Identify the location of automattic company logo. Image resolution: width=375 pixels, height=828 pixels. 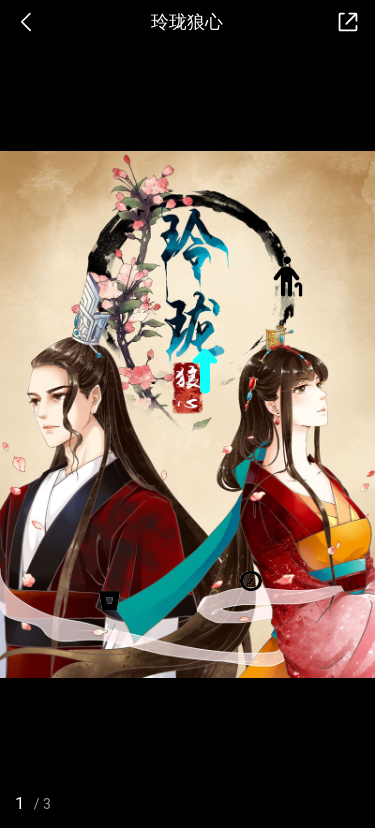
(251, 581).